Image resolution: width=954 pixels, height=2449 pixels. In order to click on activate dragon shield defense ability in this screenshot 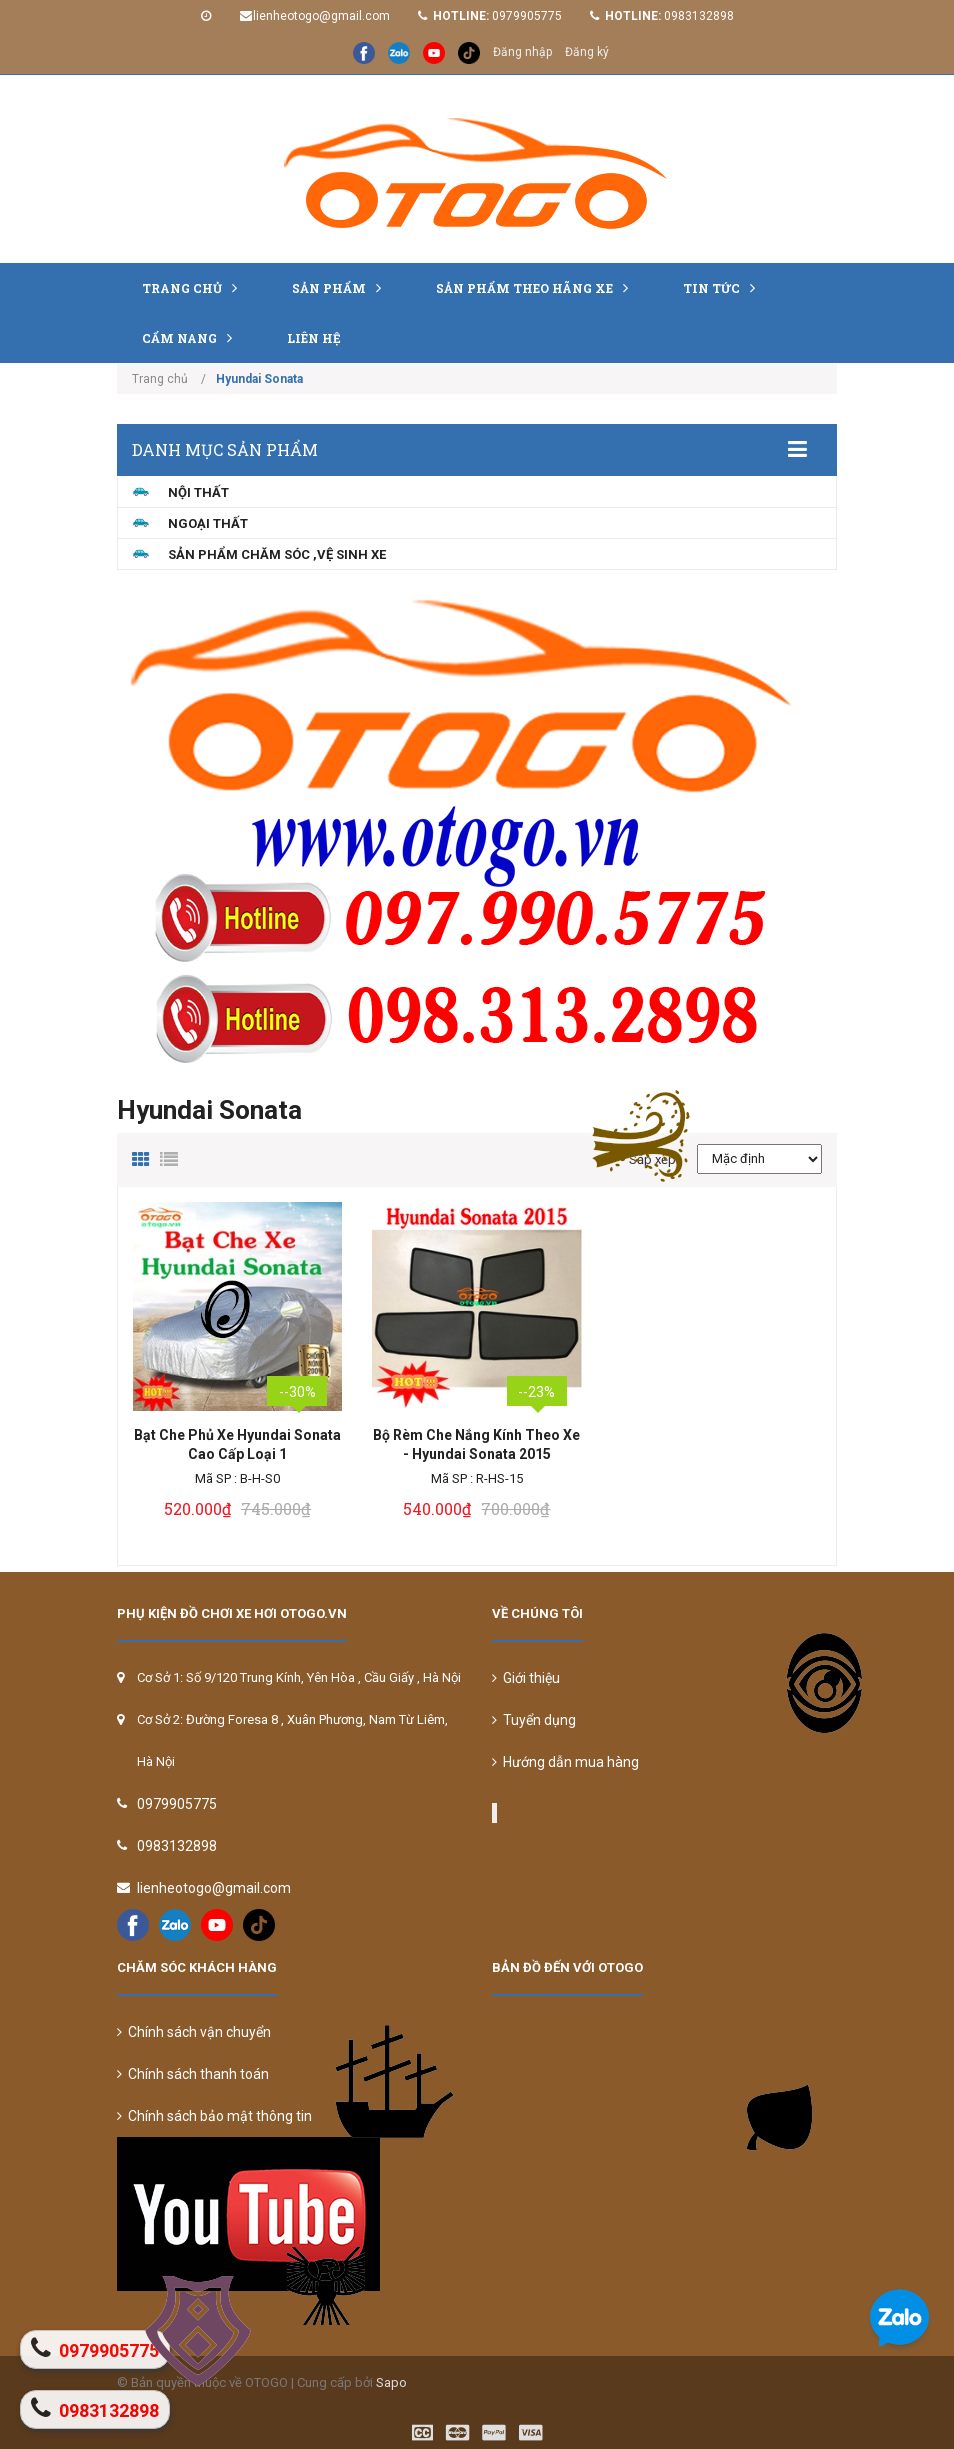, I will do `click(198, 2331)`.